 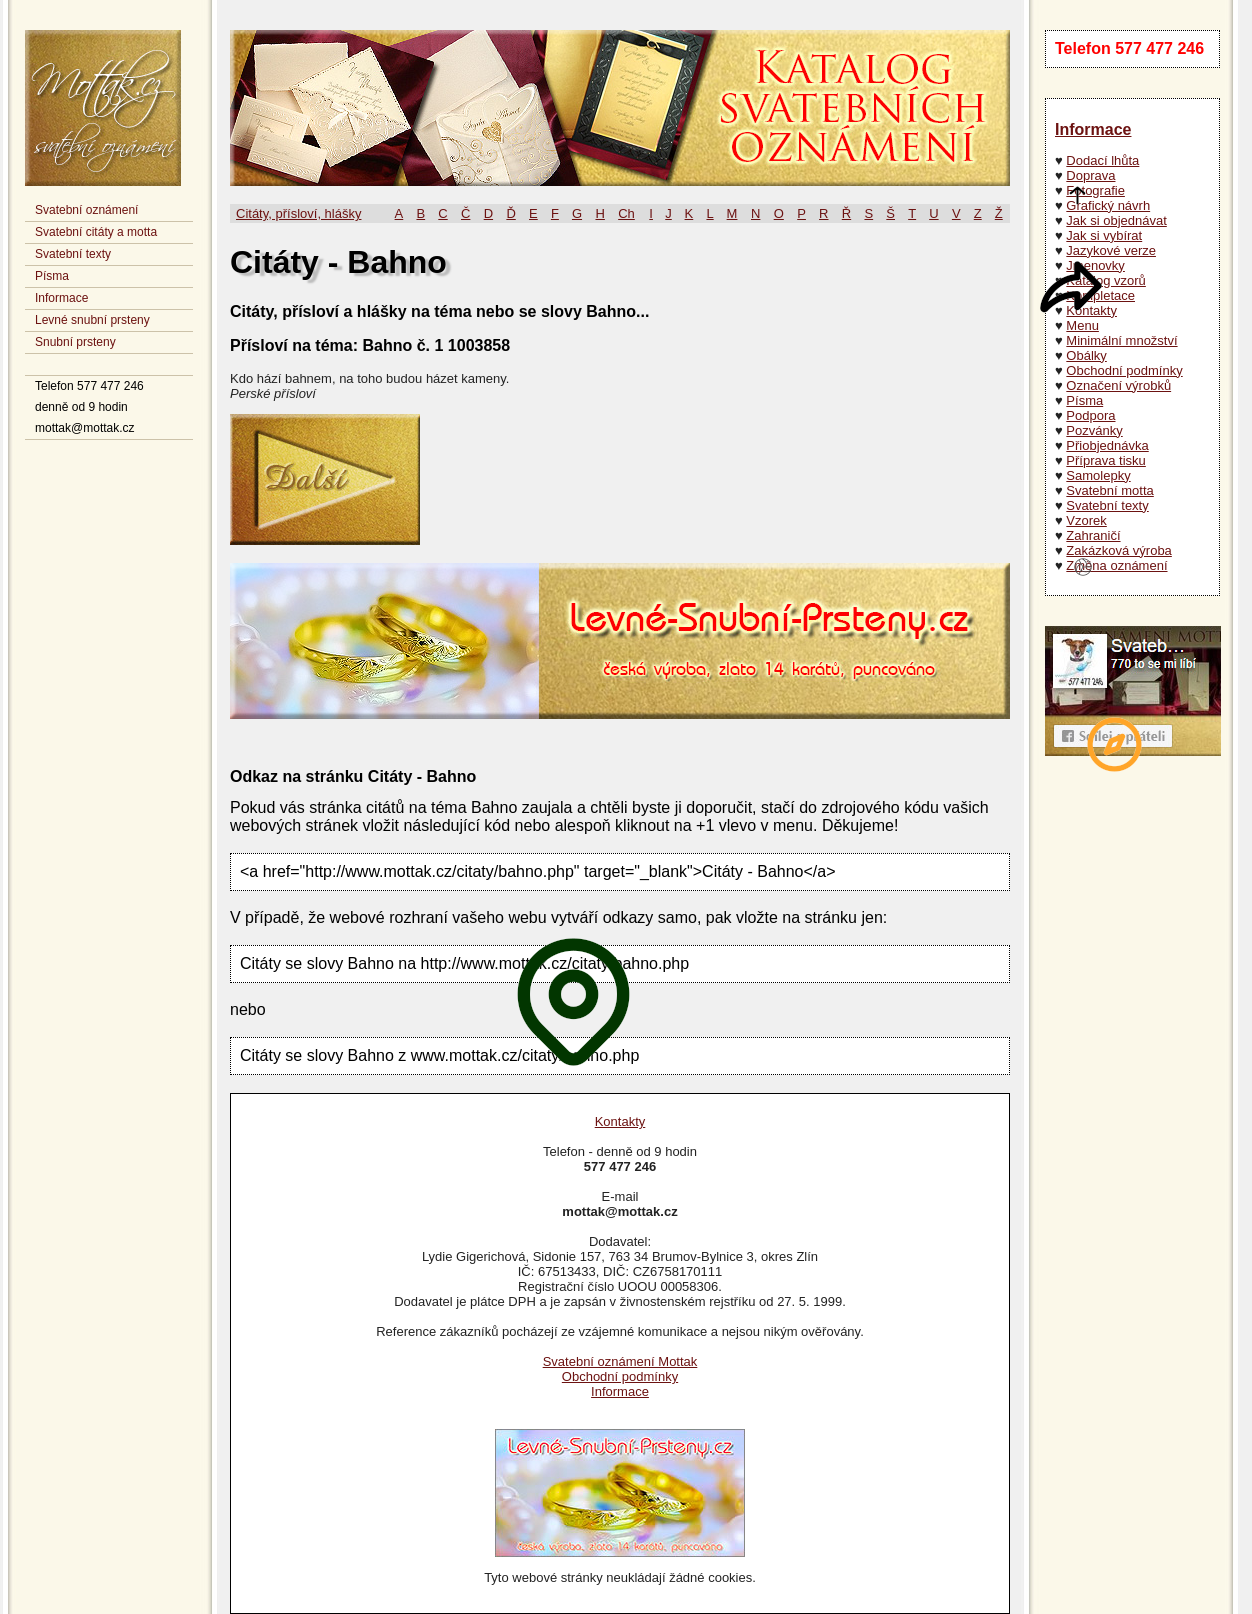 What do you see at coordinates (1114, 744) in the screenshot?
I see `access navigation or directional tools` at bounding box center [1114, 744].